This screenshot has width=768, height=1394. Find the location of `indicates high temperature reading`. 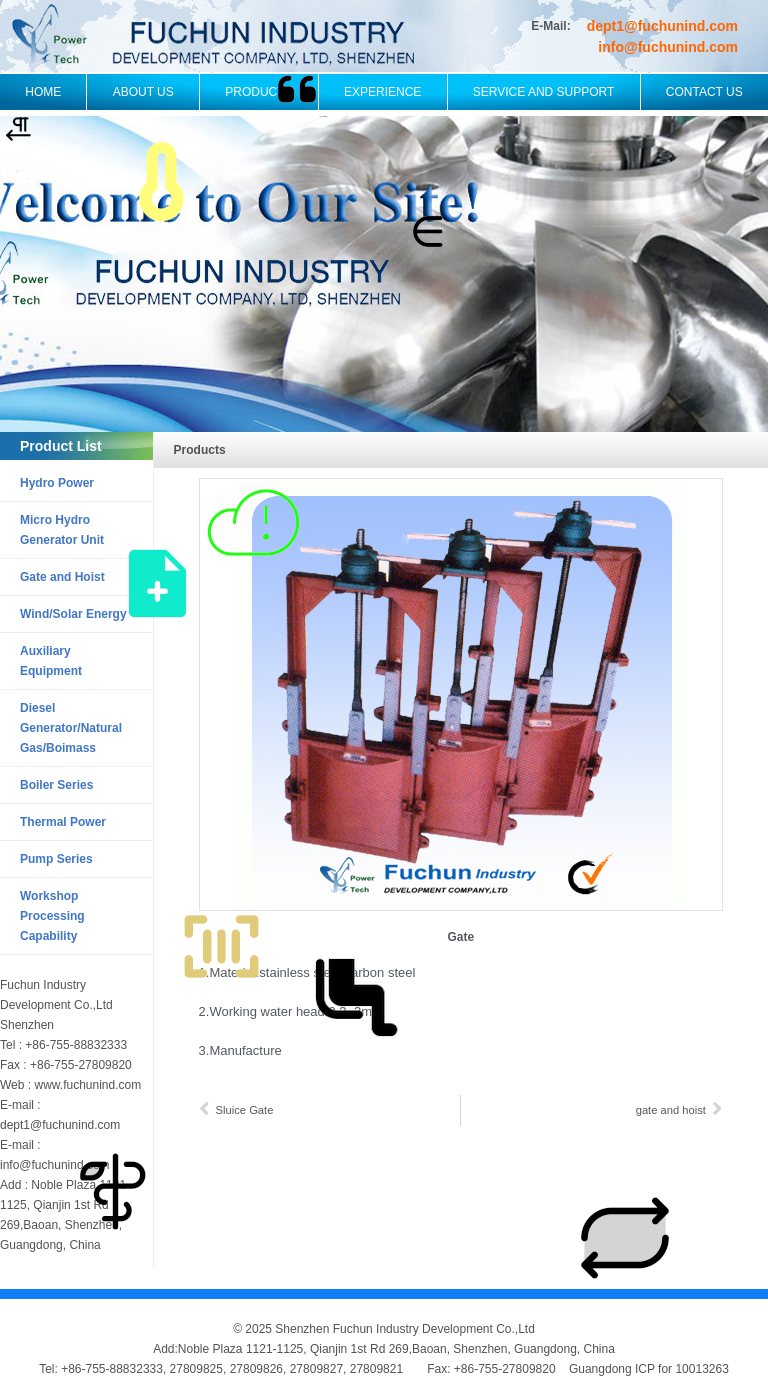

indicates high temperature reading is located at coordinates (161, 181).